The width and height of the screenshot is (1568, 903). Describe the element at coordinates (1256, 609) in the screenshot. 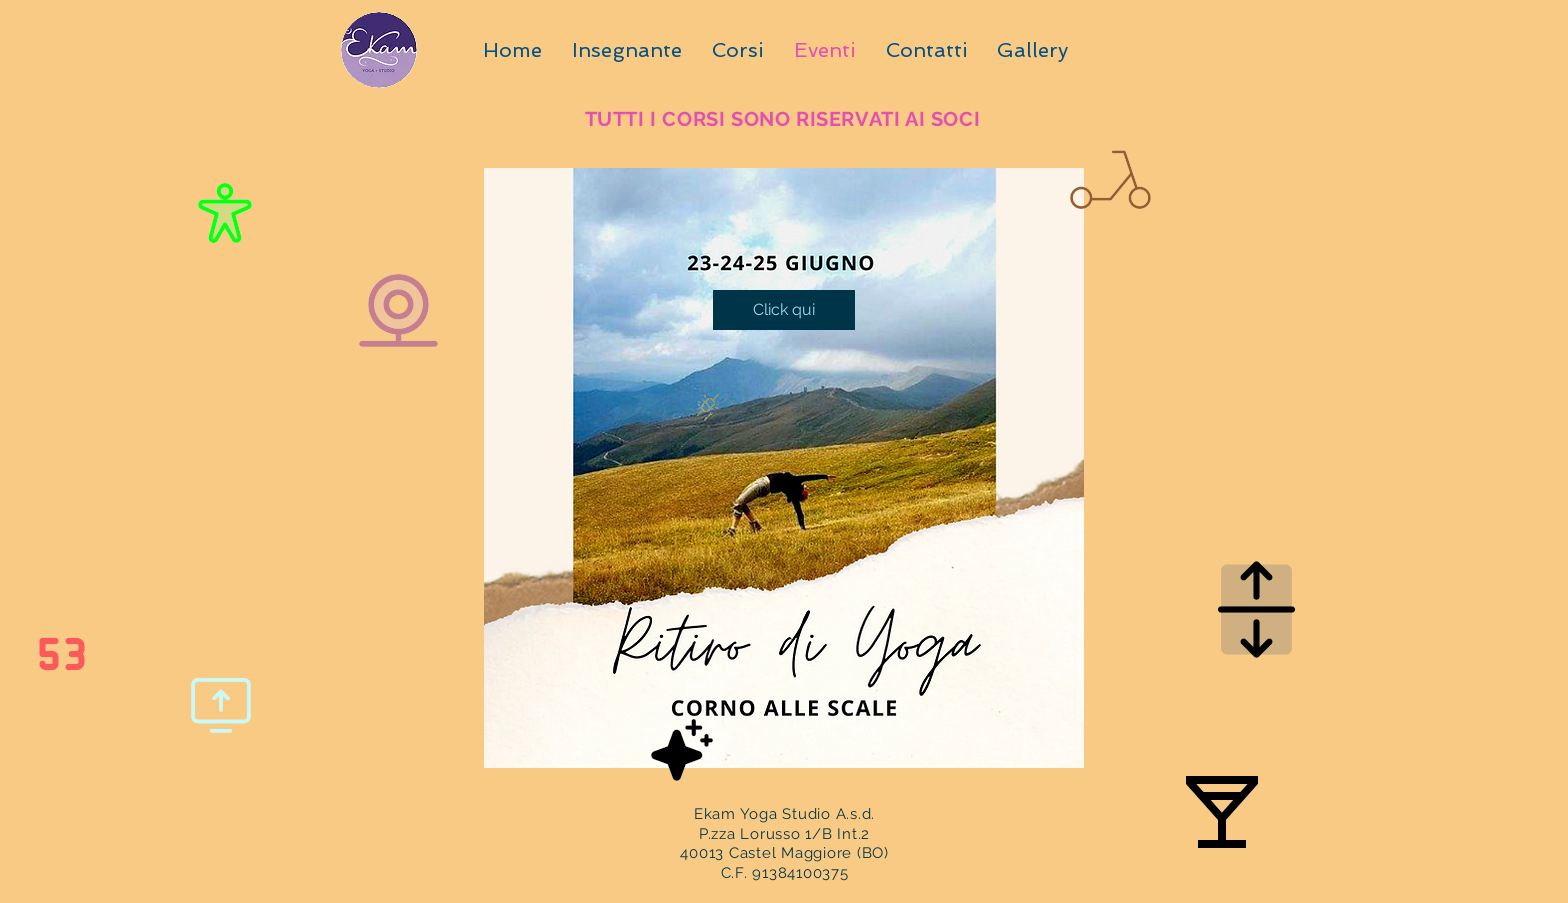

I see `expand content vertically` at that location.